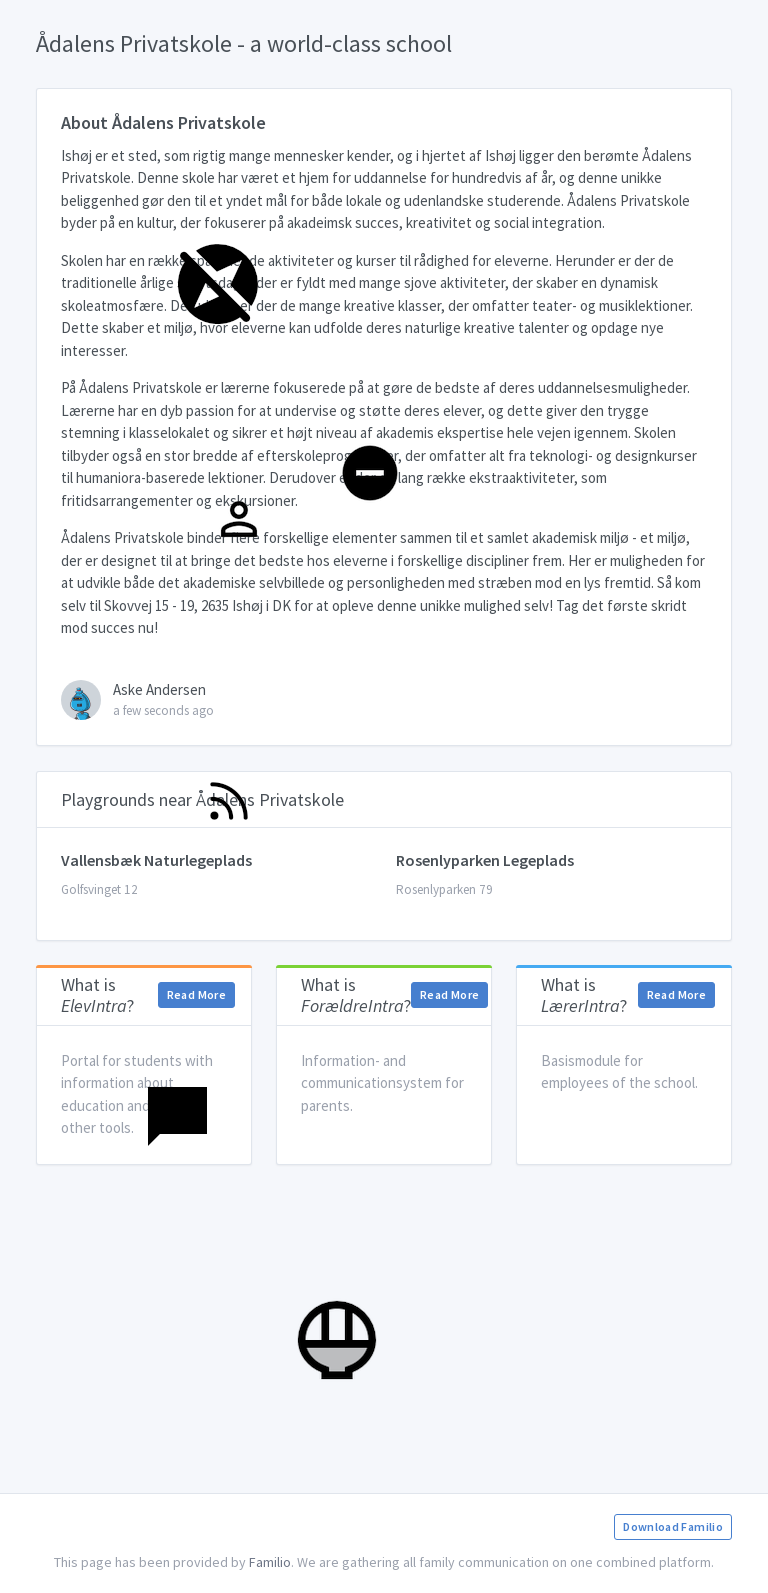 The image size is (768, 1593). I want to click on view or edit your profile, so click(239, 519).